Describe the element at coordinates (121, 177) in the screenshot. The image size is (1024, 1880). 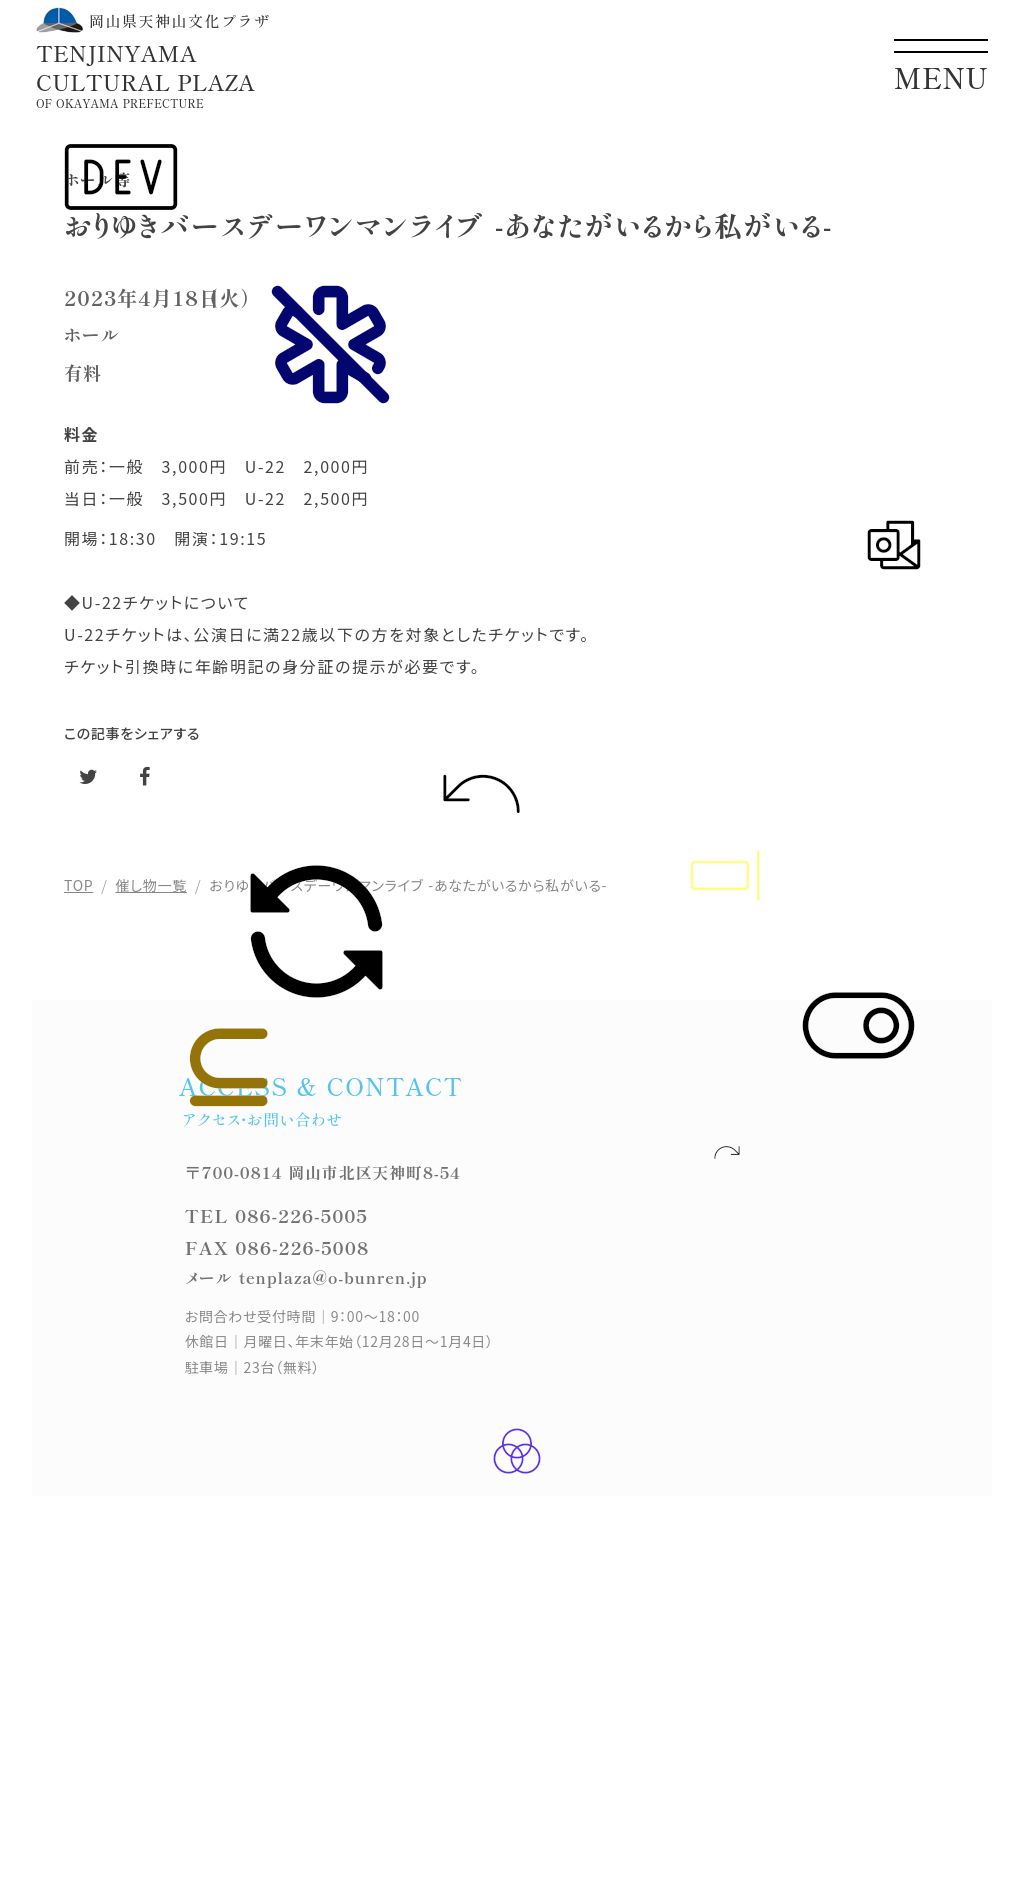
I see `visit dev.to community profile` at that location.